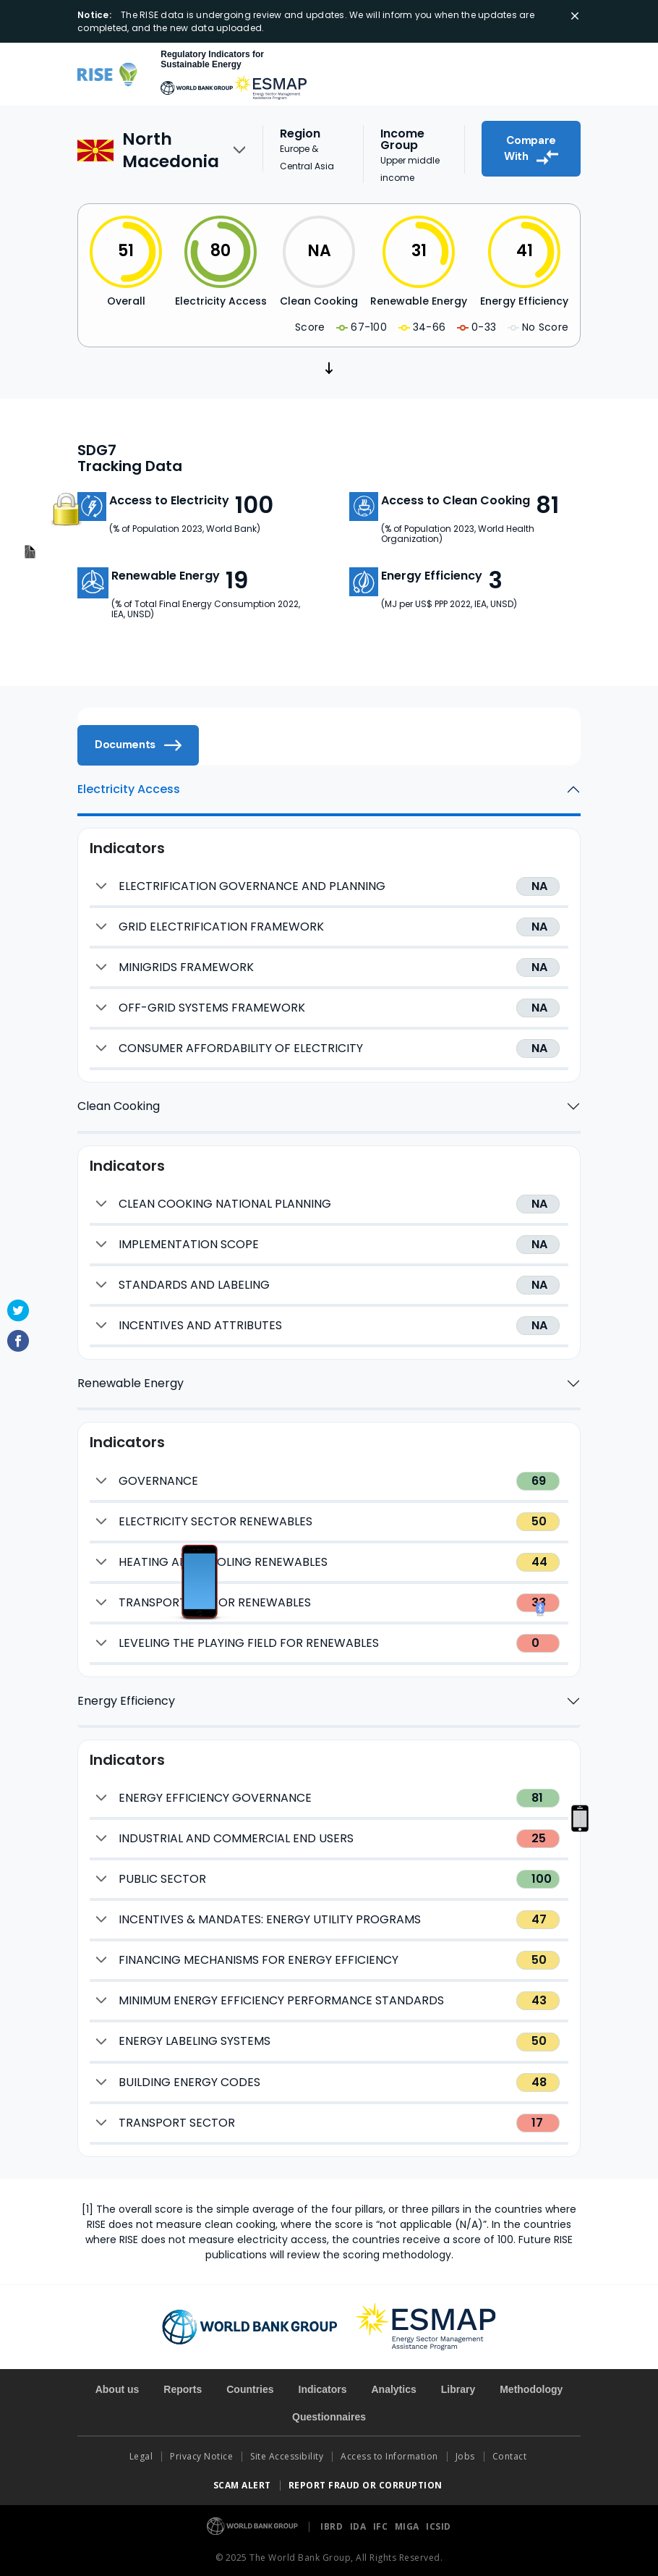  I want to click on iPhone 8 Plus device icon in red/product red color, so click(200, 1583).